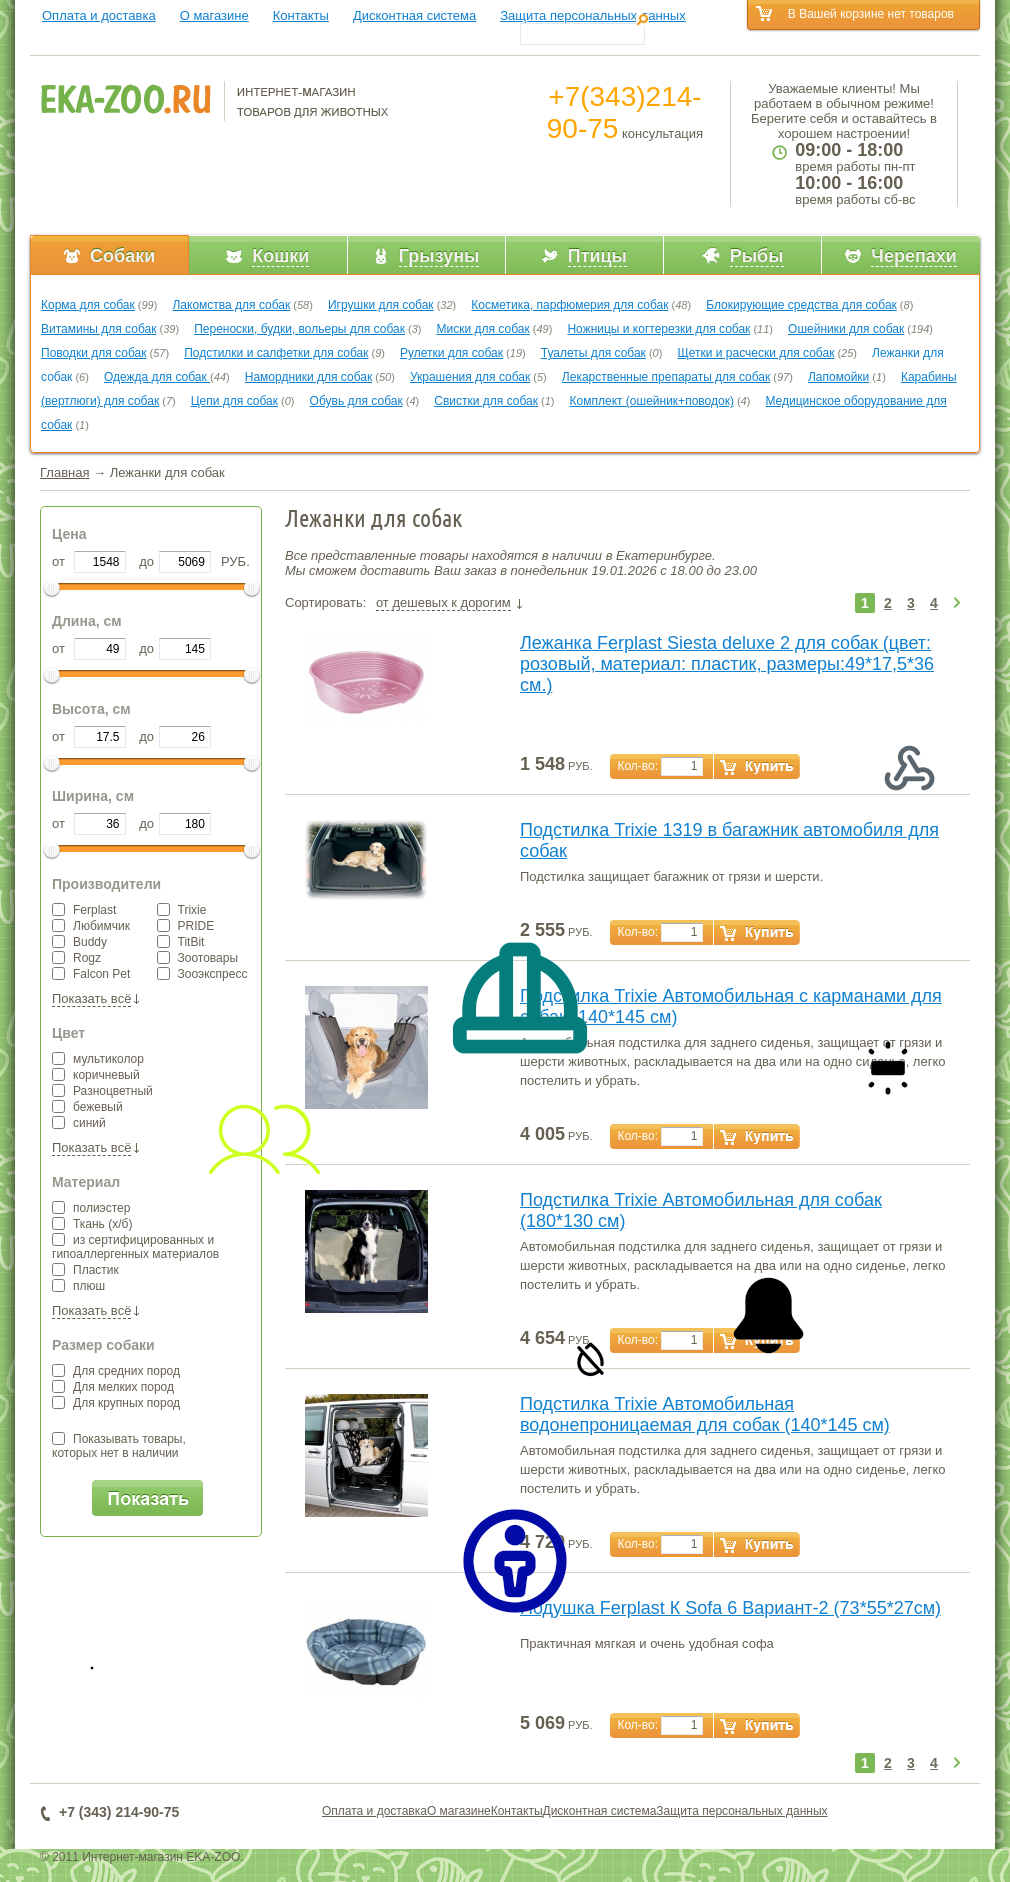 This screenshot has width=1010, height=1882. What do you see at coordinates (515, 1561) in the screenshot?
I see `indicates creative commons attribution license required` at bounding box center [515, 1561].